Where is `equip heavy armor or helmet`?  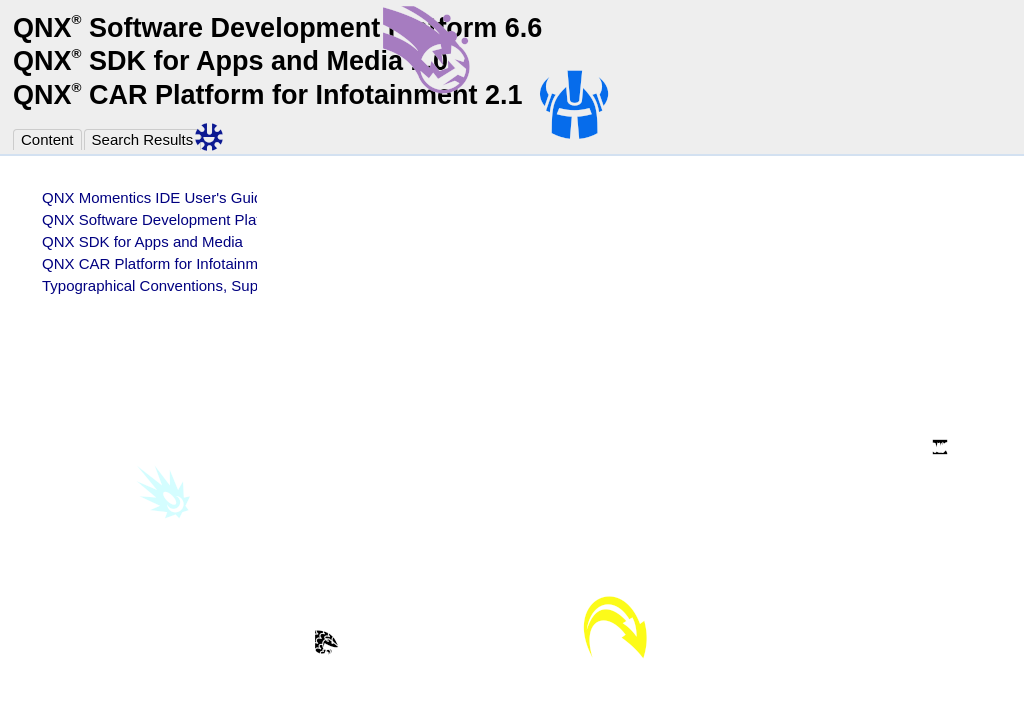
equip heavy armor or helmet is located at coordinates (574, 105).